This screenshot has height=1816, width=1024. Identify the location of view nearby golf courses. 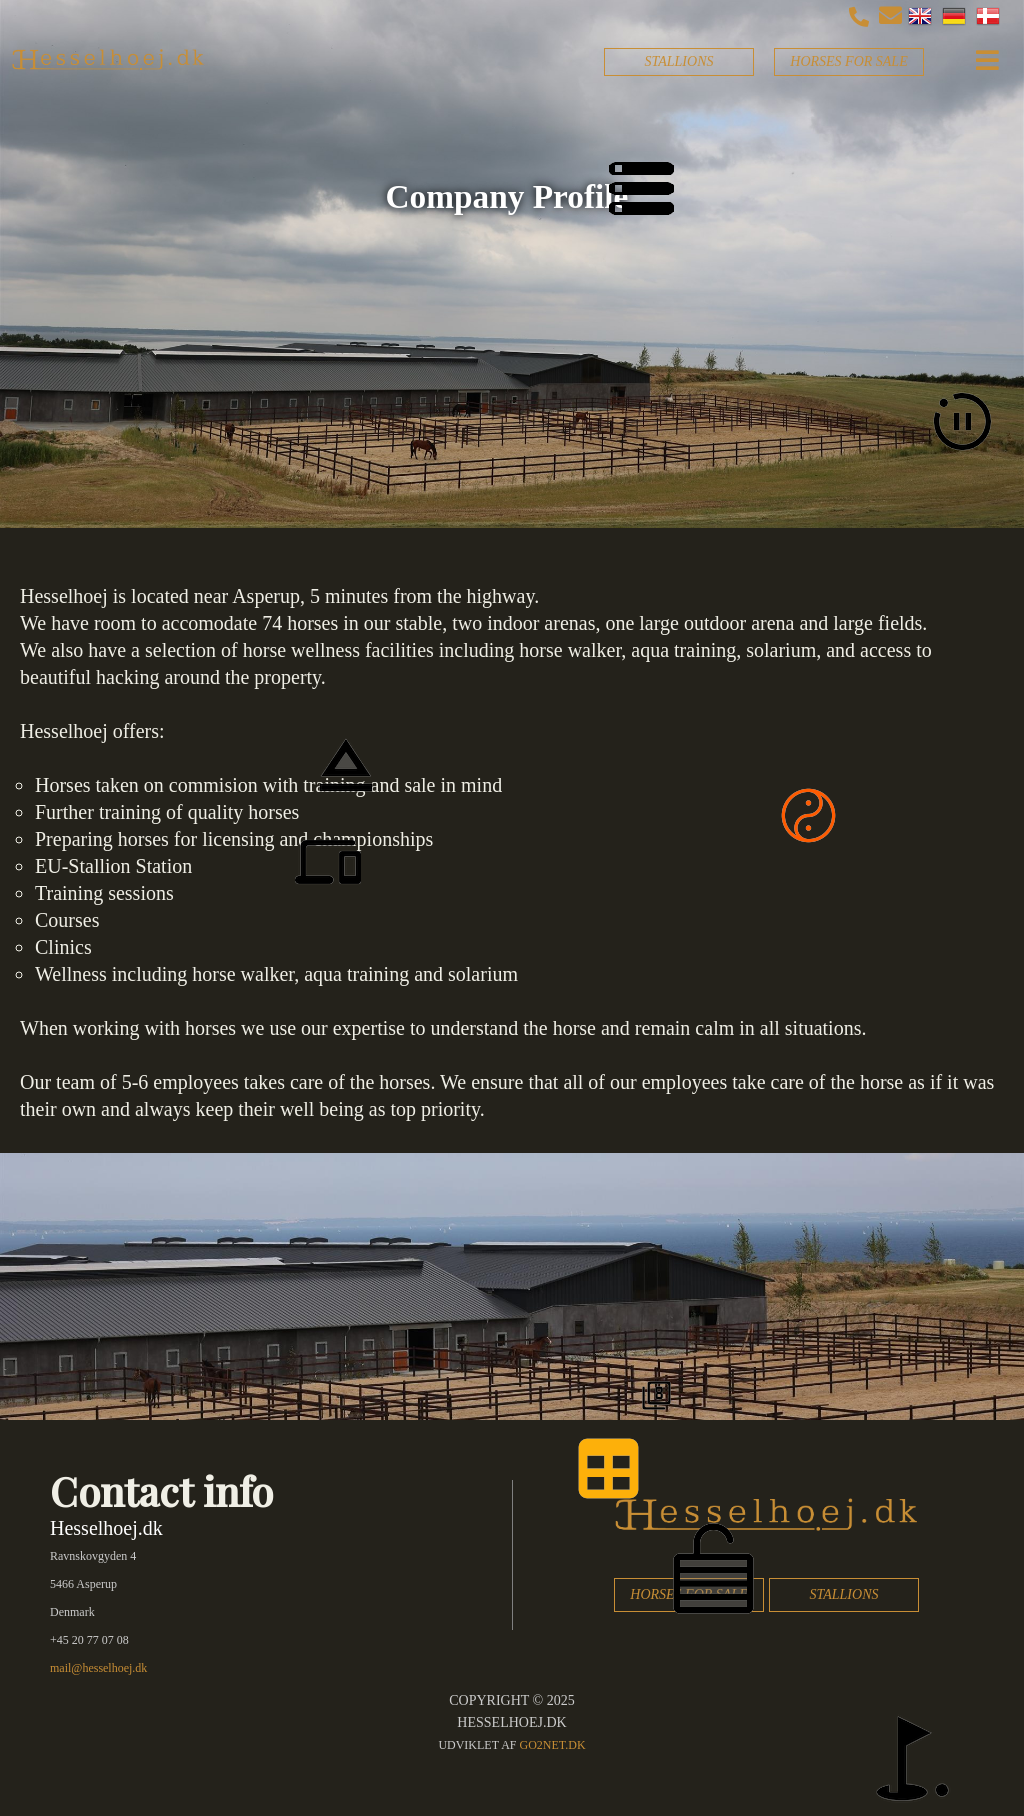
(910, 1758).